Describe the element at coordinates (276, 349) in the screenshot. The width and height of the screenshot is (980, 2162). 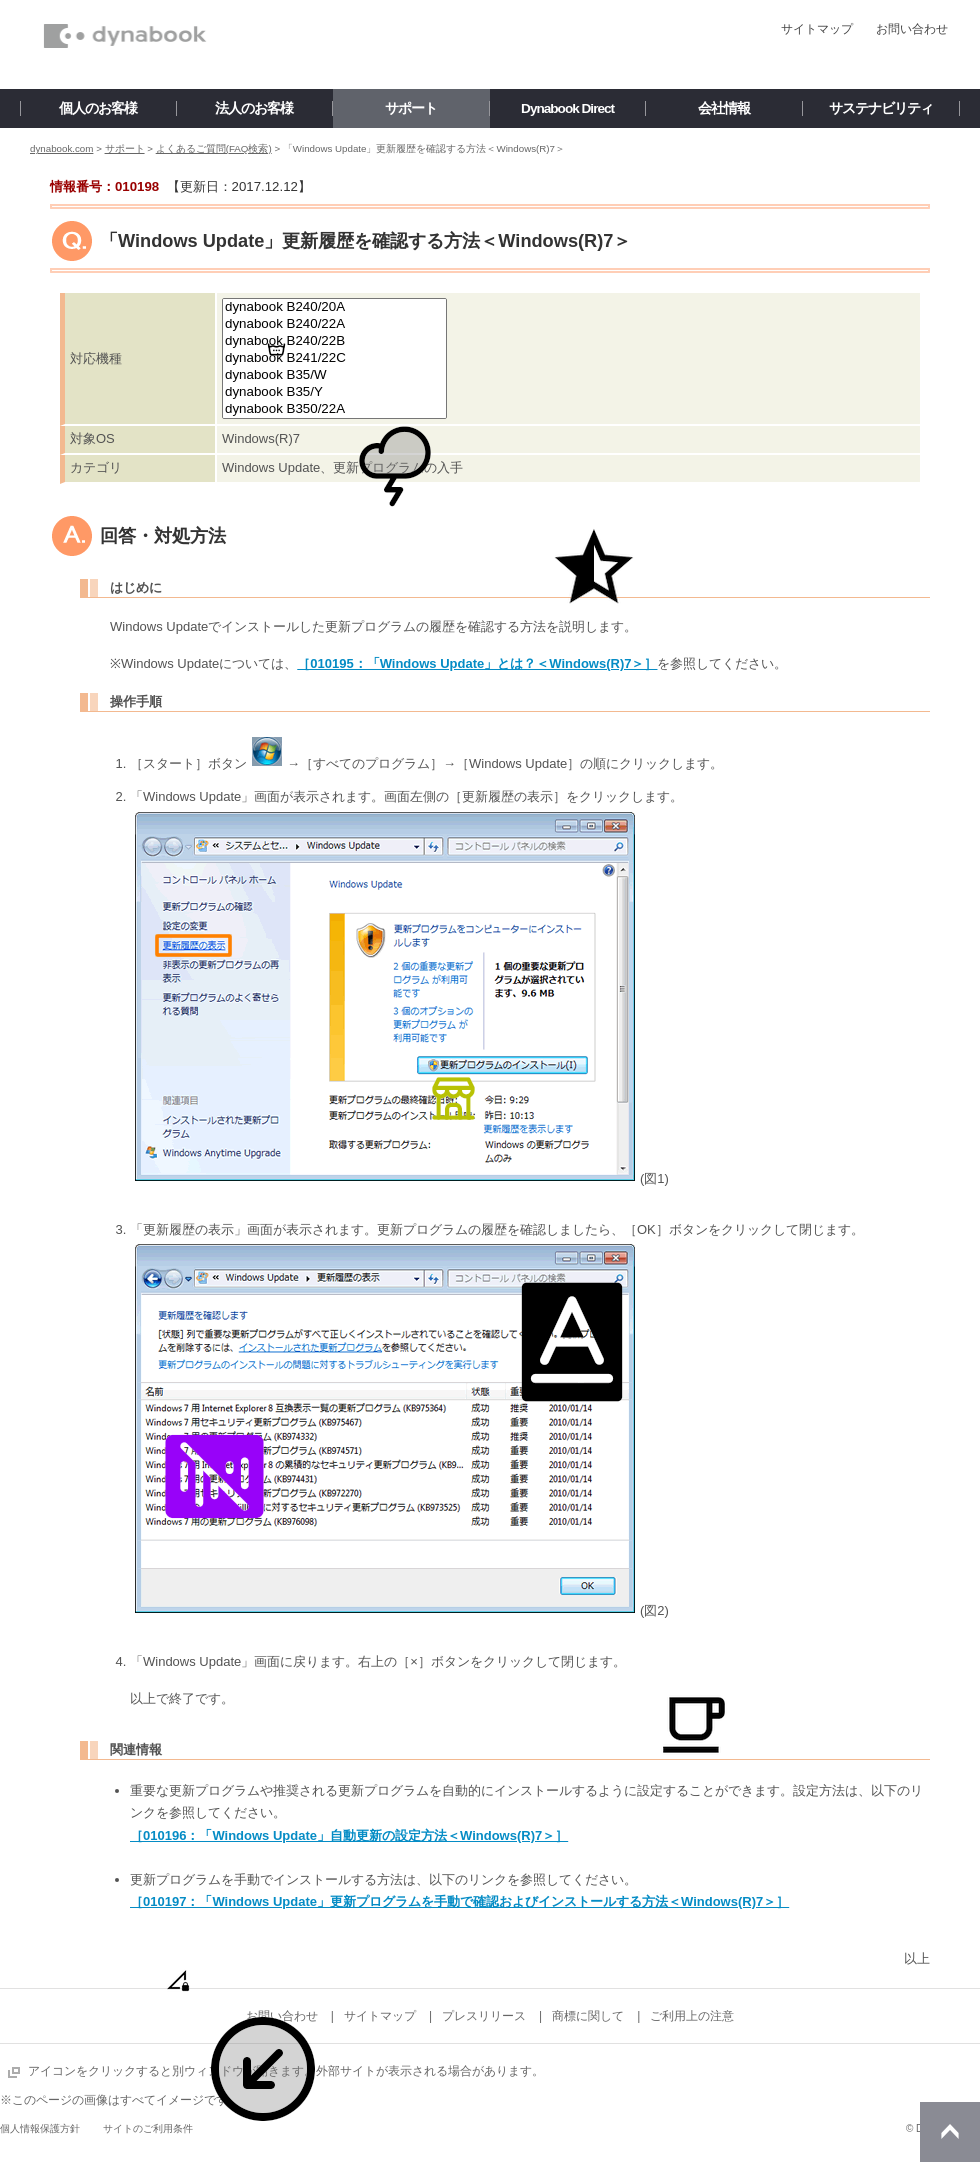
I see `wash at medium temperature setting` at that location.